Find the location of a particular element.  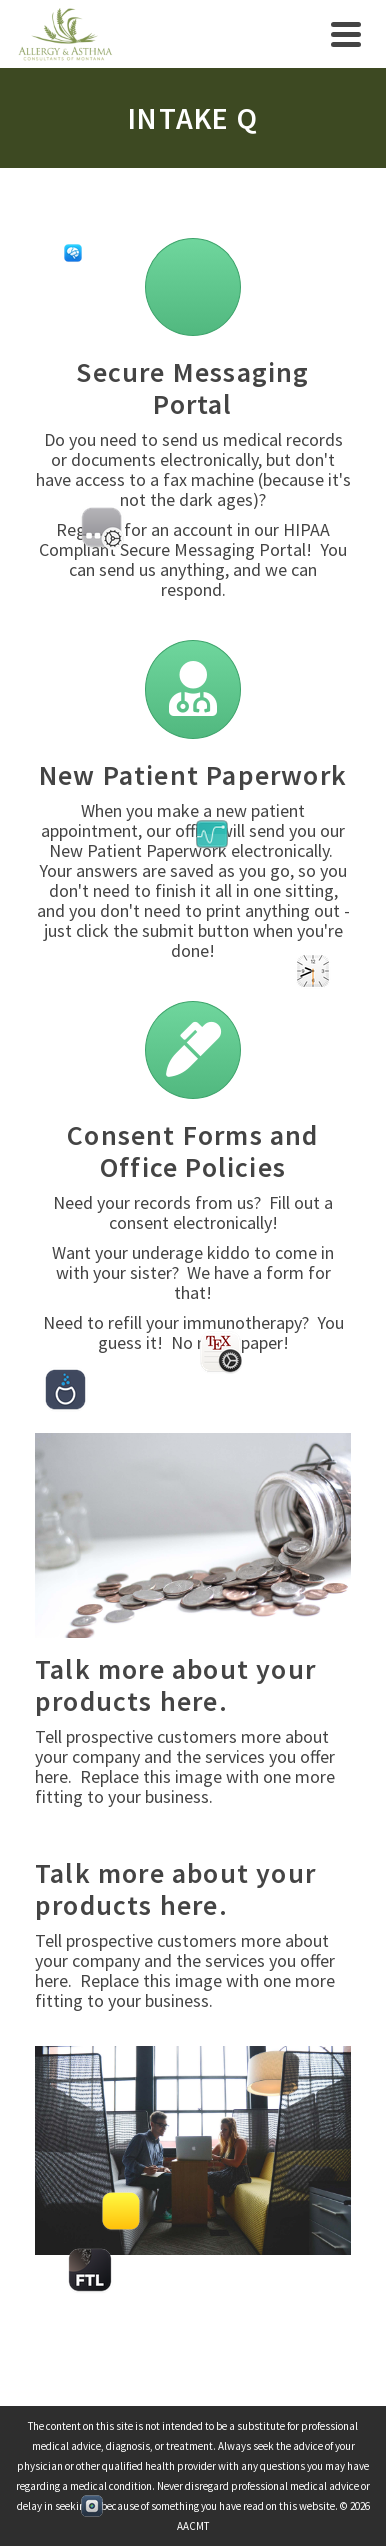

open gbrainy brain training app is located at coordinates (73, 253).